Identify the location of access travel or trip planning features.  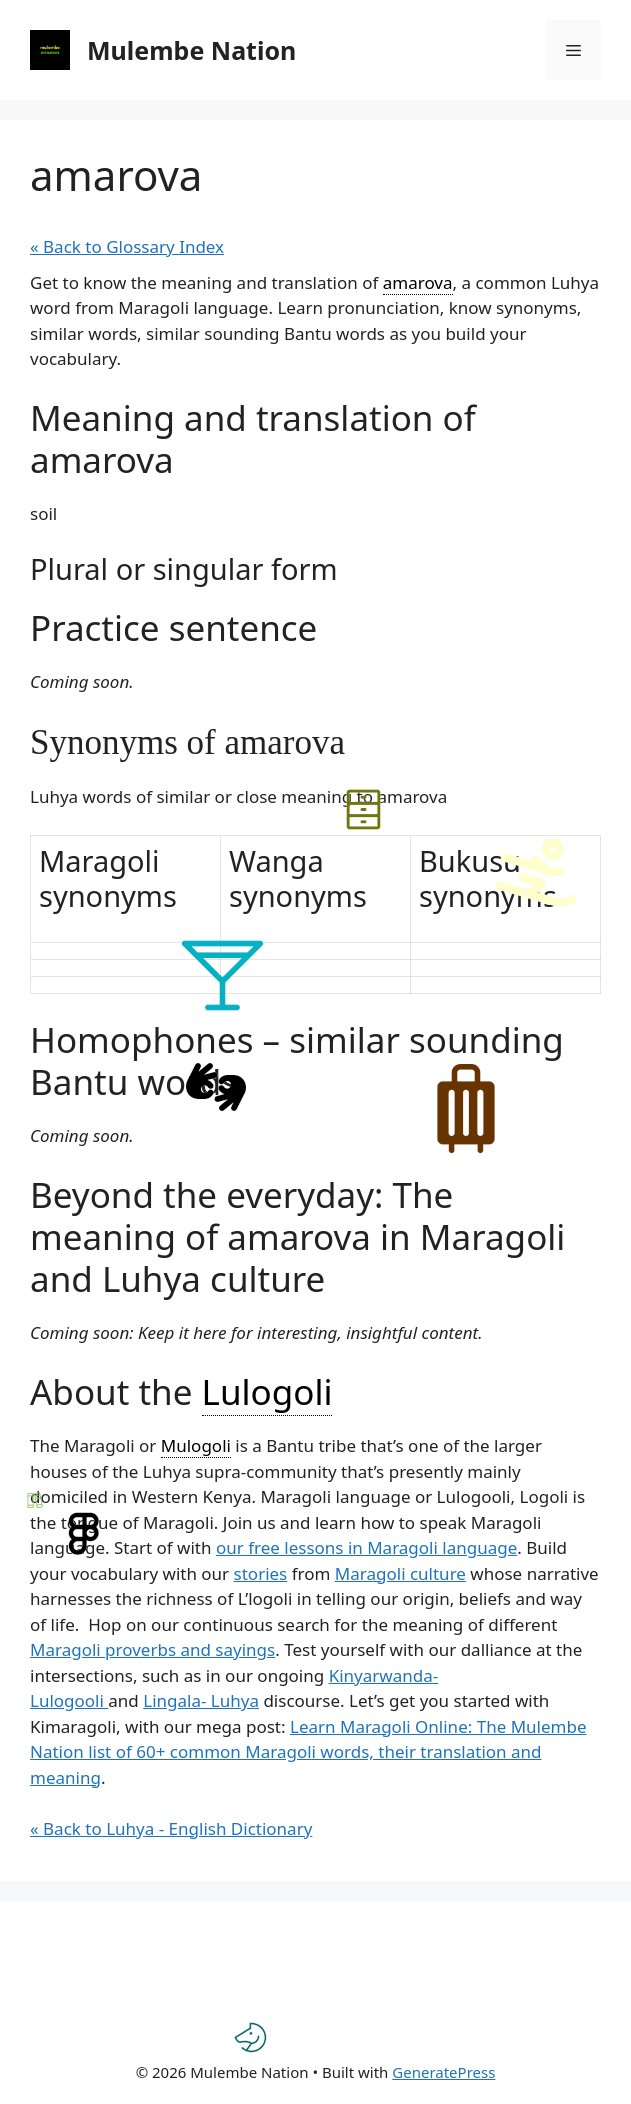
(466, 1110).